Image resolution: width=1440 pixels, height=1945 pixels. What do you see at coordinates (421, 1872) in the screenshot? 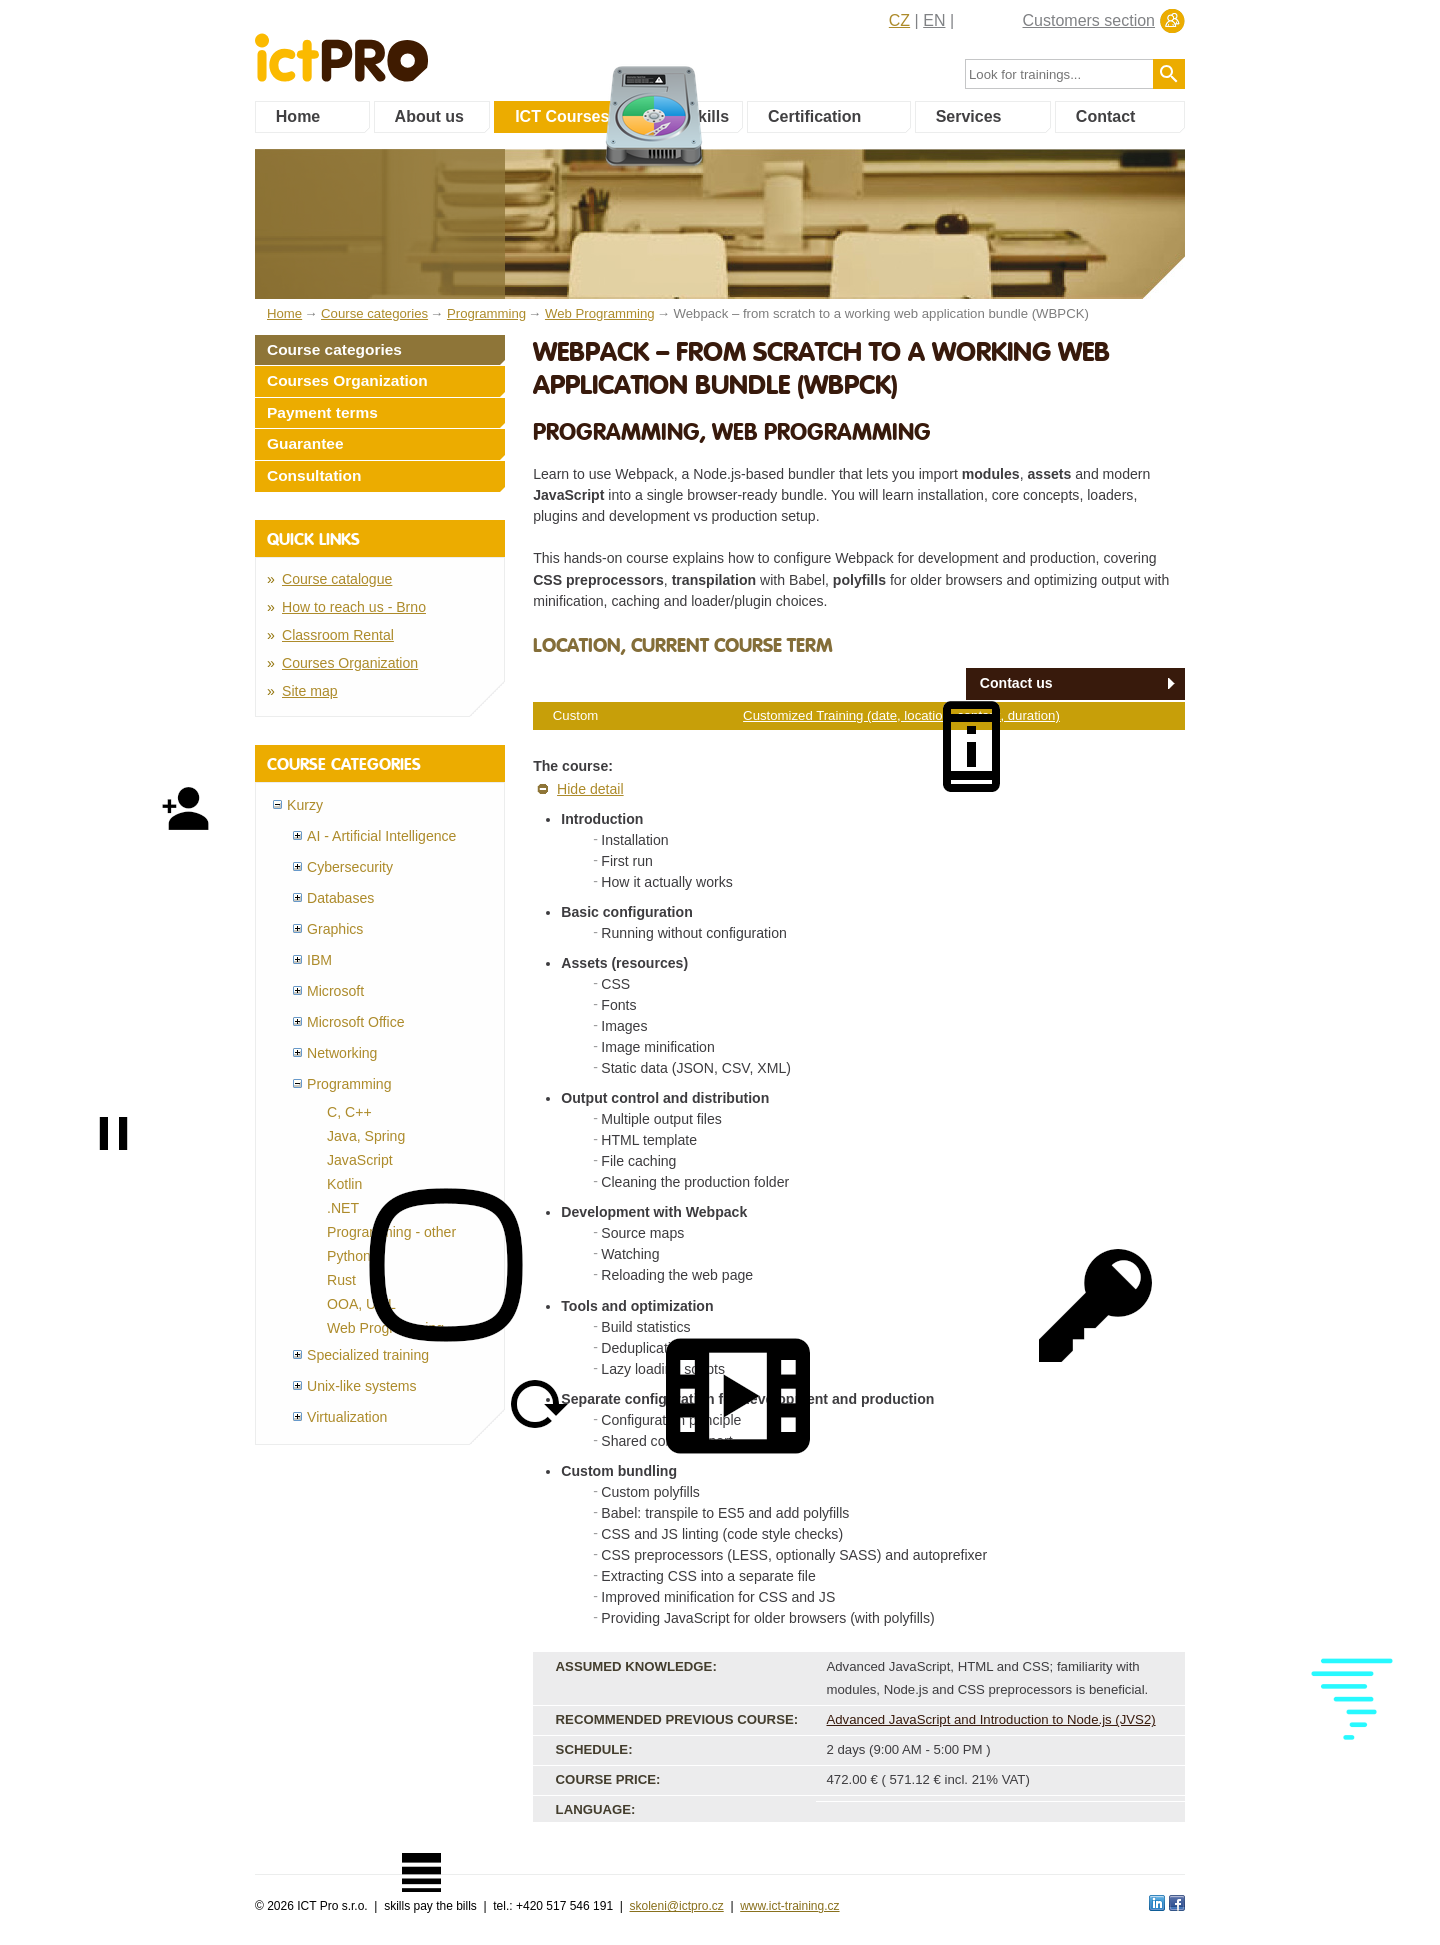
I see `adjust line or stroke thickness` at bounding box center [421, 1872].